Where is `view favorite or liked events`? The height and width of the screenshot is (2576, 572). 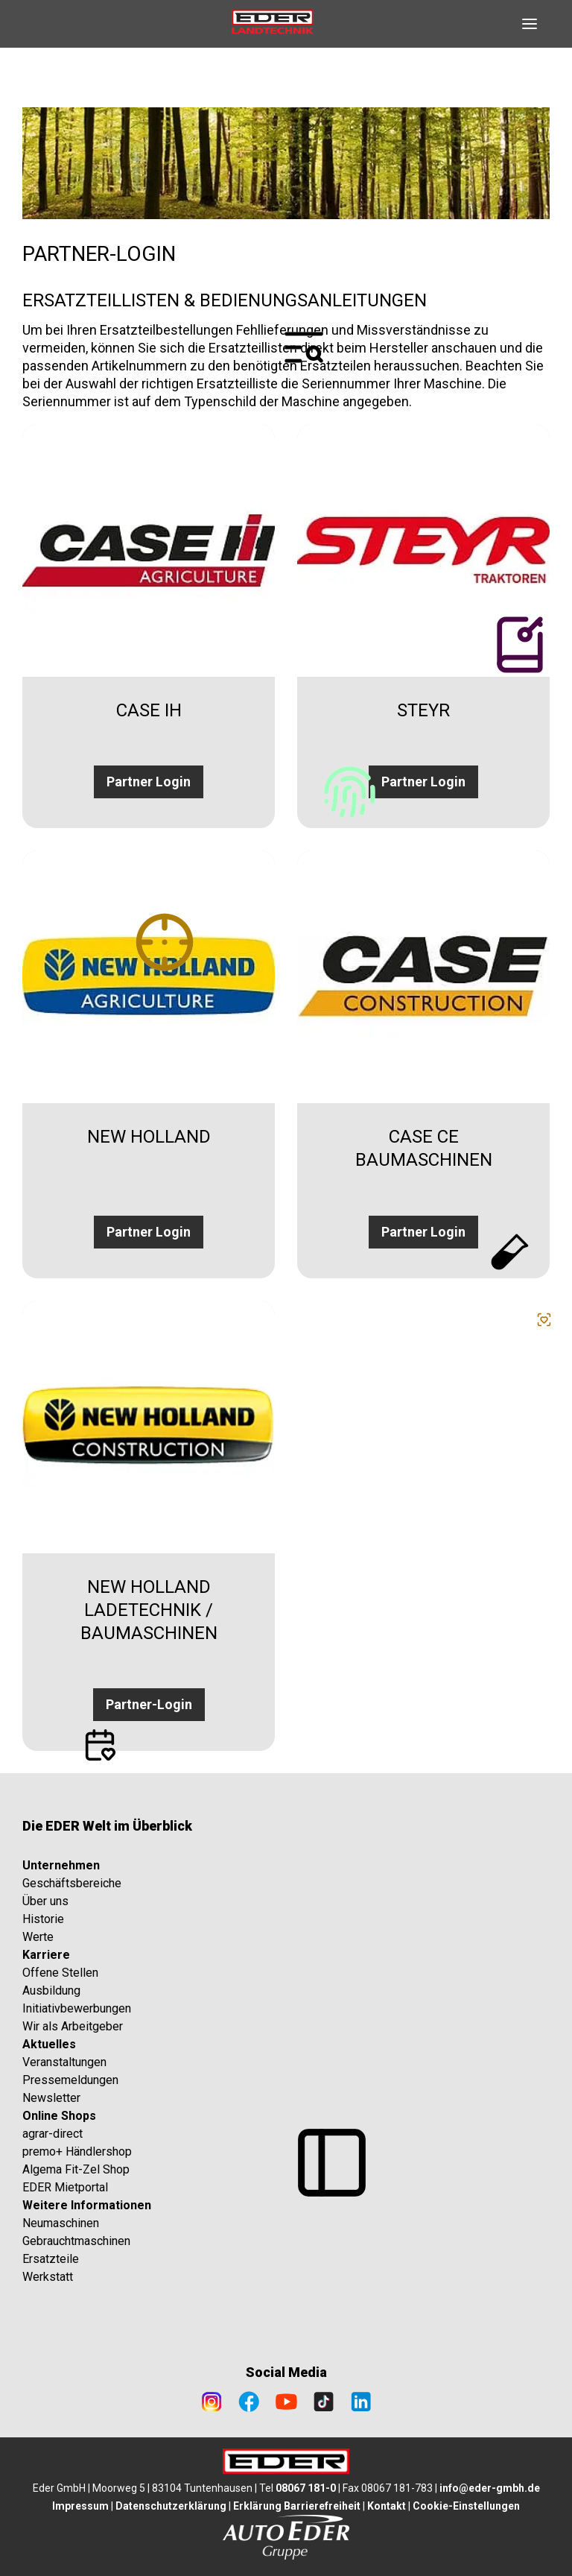
view favorite or liked events is located at coordinates (100, 1745).